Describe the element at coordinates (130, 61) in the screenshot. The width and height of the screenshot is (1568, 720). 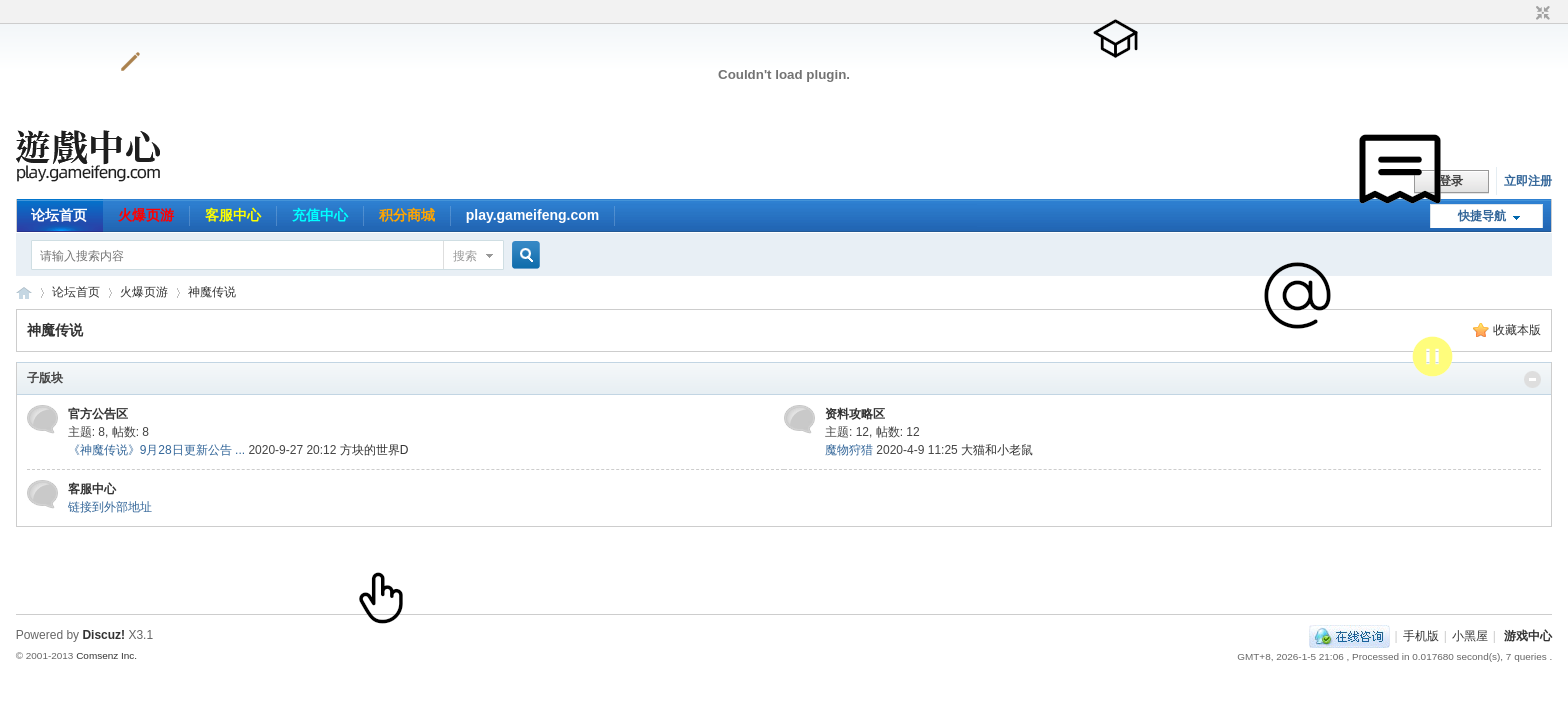
I see `edit content or settings` at that location.